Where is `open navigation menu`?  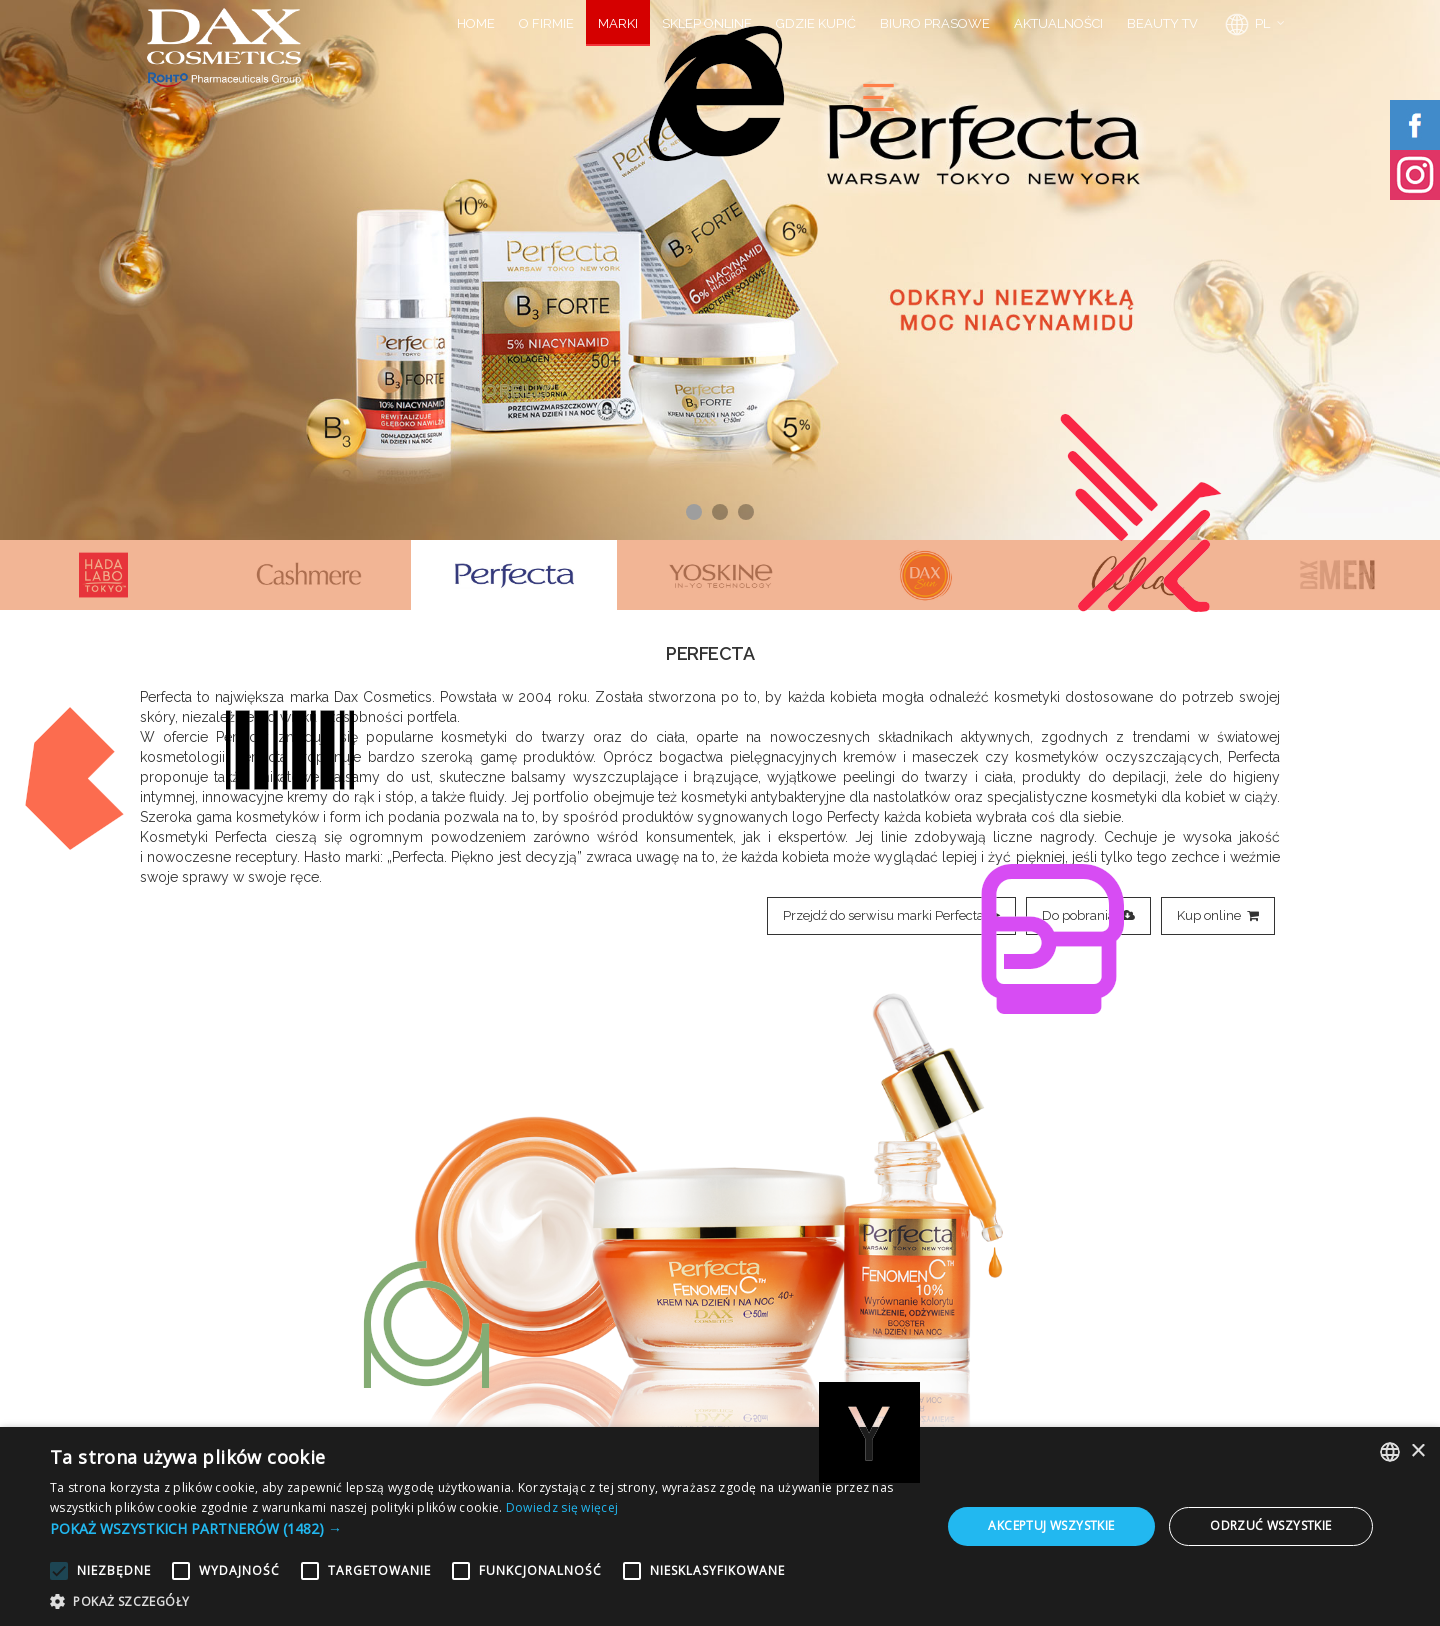 open navigation menu is located at coordinates (878, 97).